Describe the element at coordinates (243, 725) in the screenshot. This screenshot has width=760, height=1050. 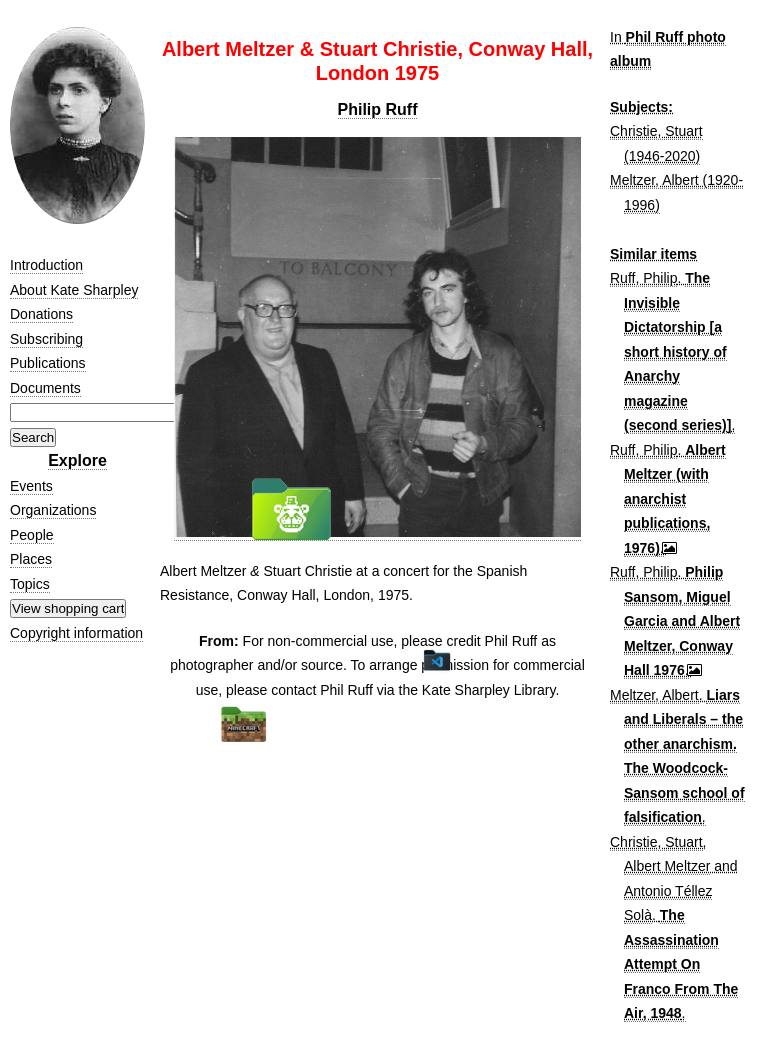
I see `open minecraft game files folder` at that location.